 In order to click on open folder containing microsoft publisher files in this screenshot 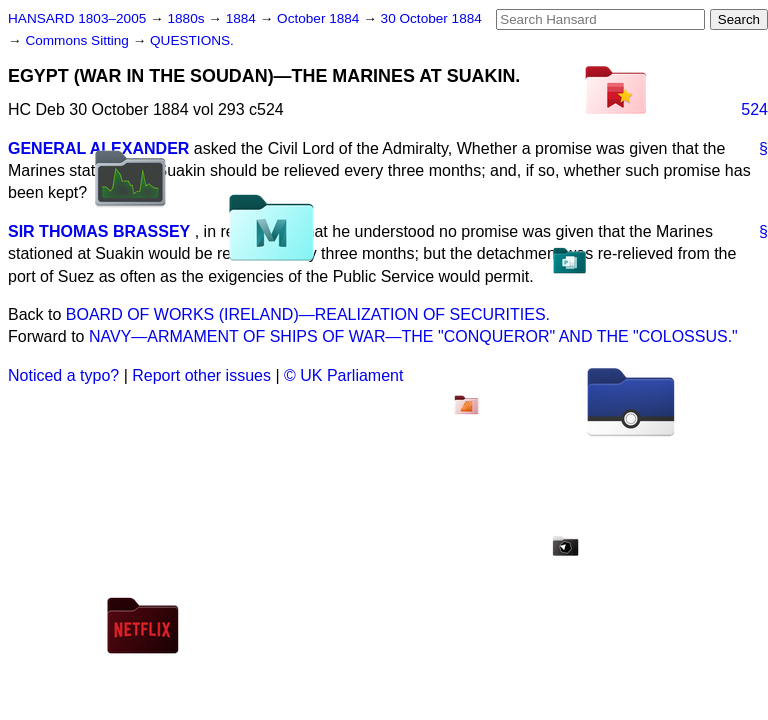, I will do `click(569, 261)`.